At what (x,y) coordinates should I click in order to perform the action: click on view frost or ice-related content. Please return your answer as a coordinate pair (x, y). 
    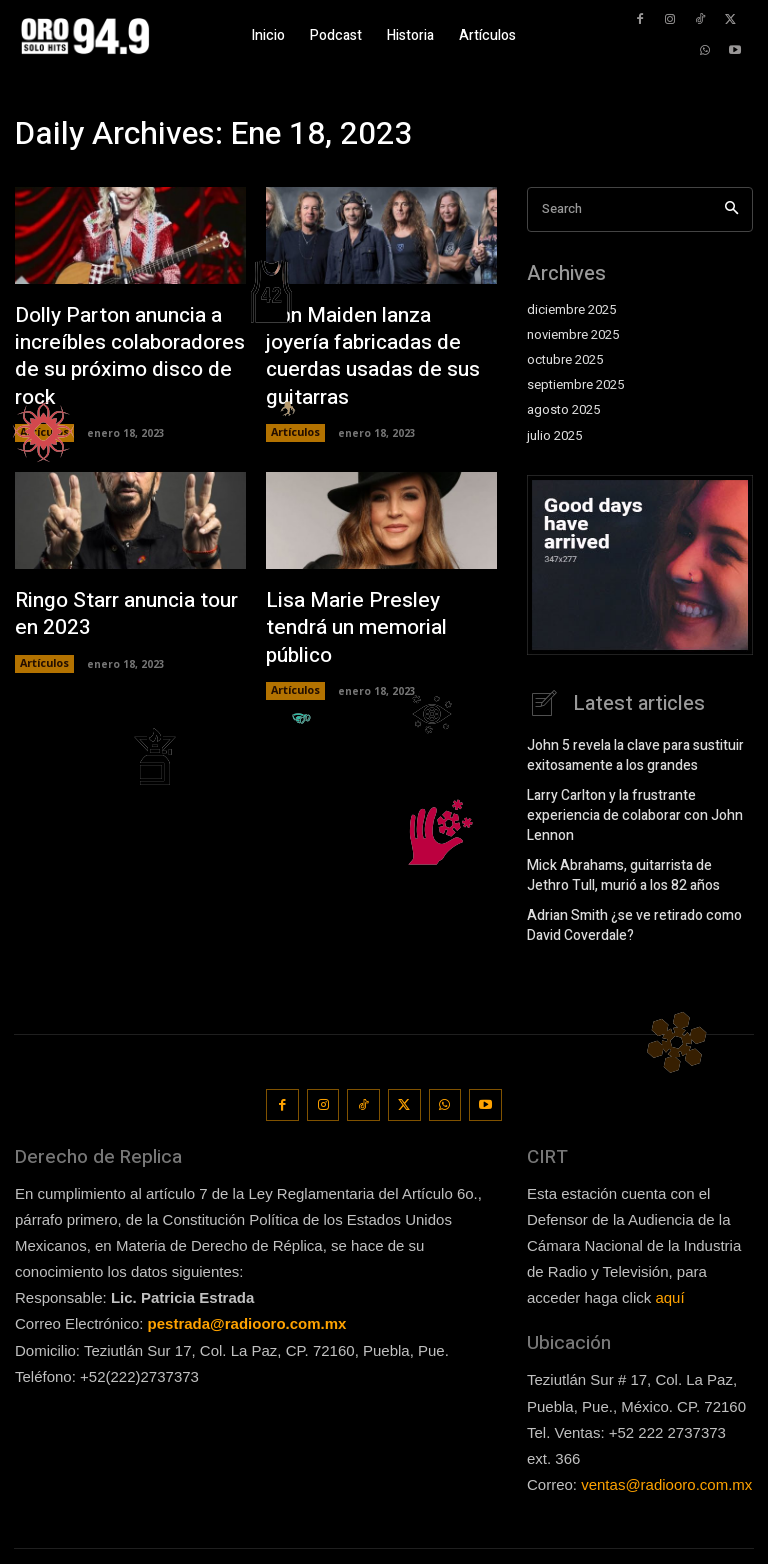
    Looking at the image, I should click on (432, 714).